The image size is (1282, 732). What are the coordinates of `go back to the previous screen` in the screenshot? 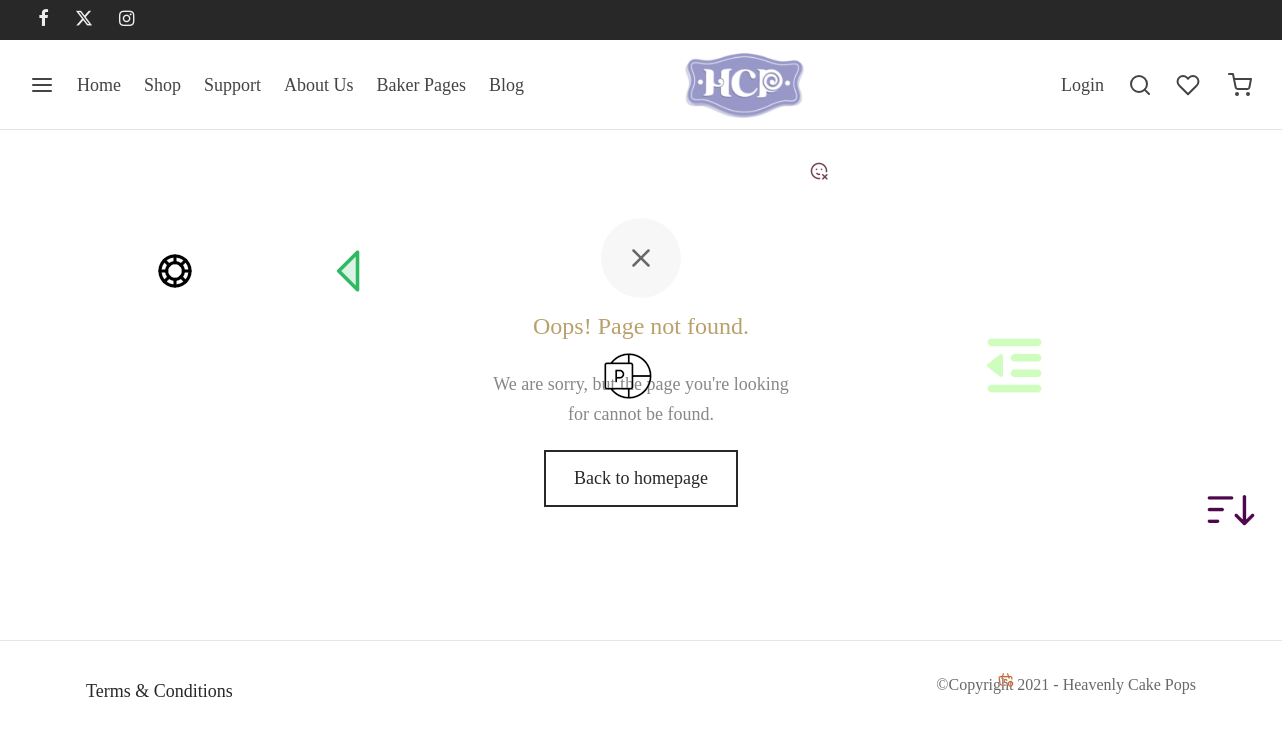 It's located at (350, 271).